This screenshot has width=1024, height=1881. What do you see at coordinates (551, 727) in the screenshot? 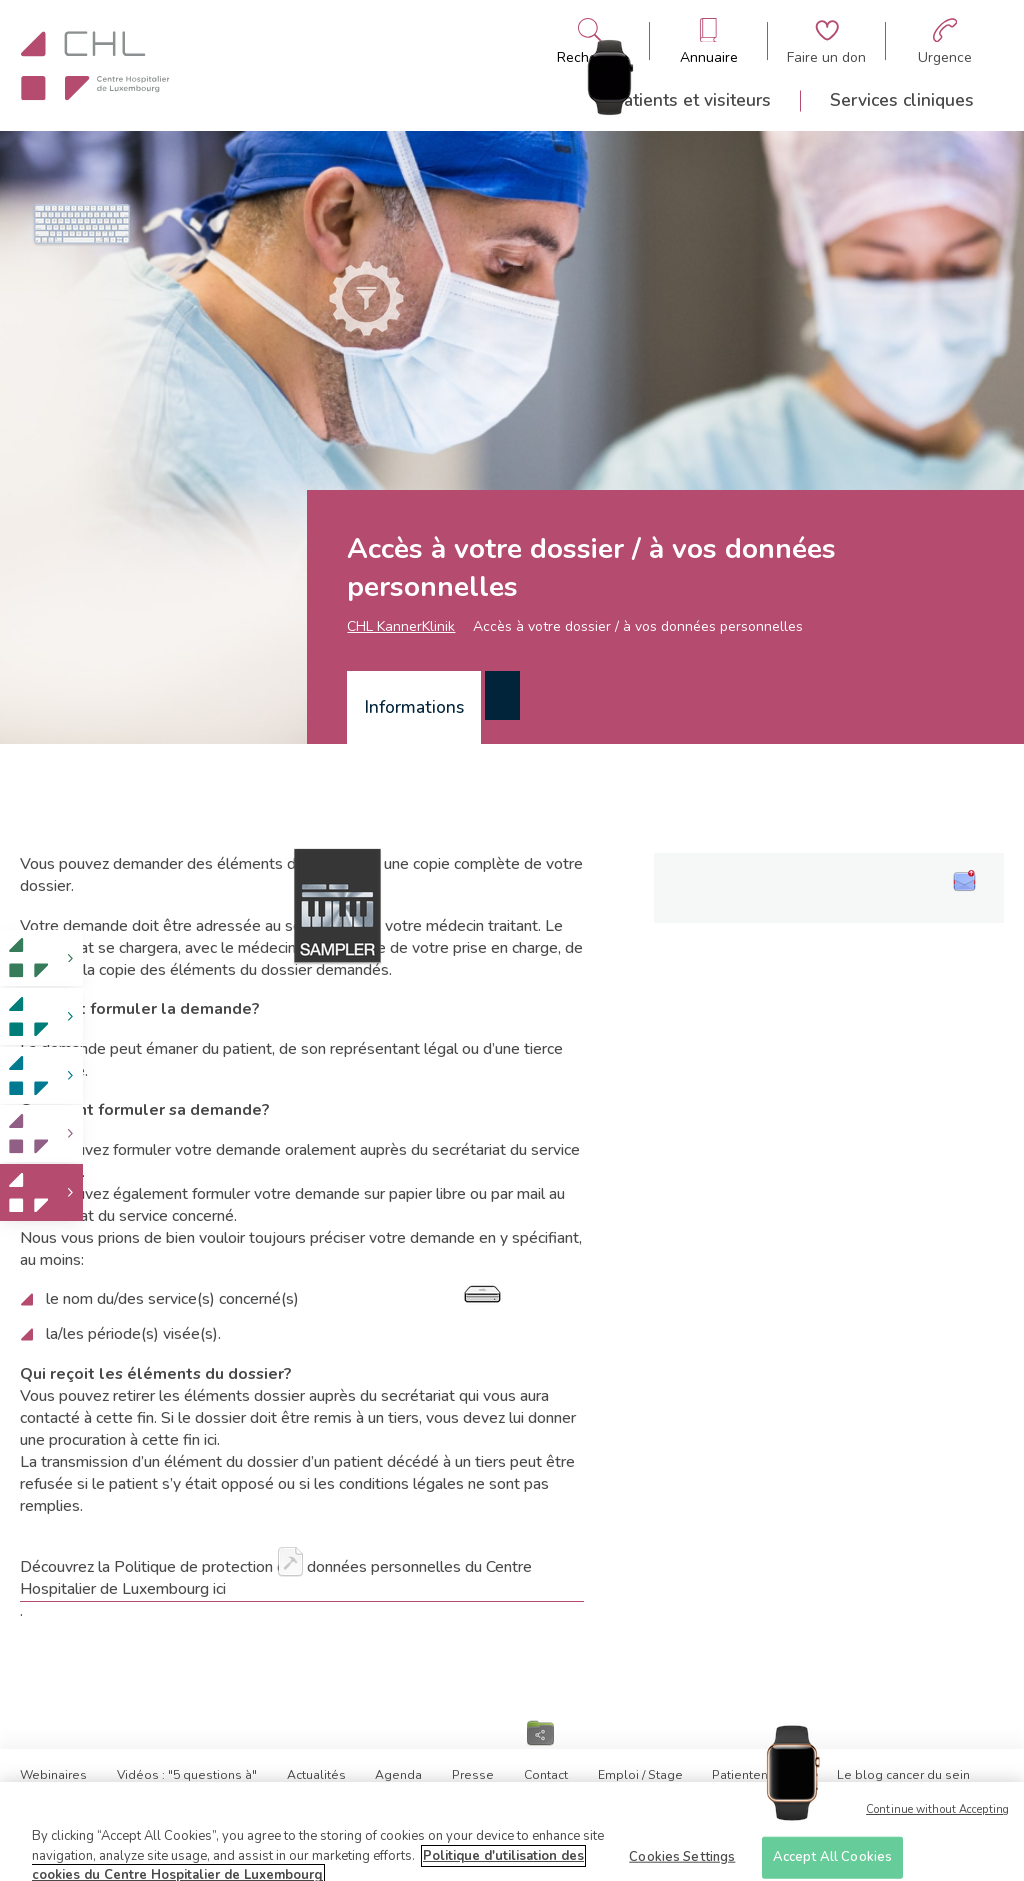
I see `manage online accounts and connected services` at bounding box center [551, 727].